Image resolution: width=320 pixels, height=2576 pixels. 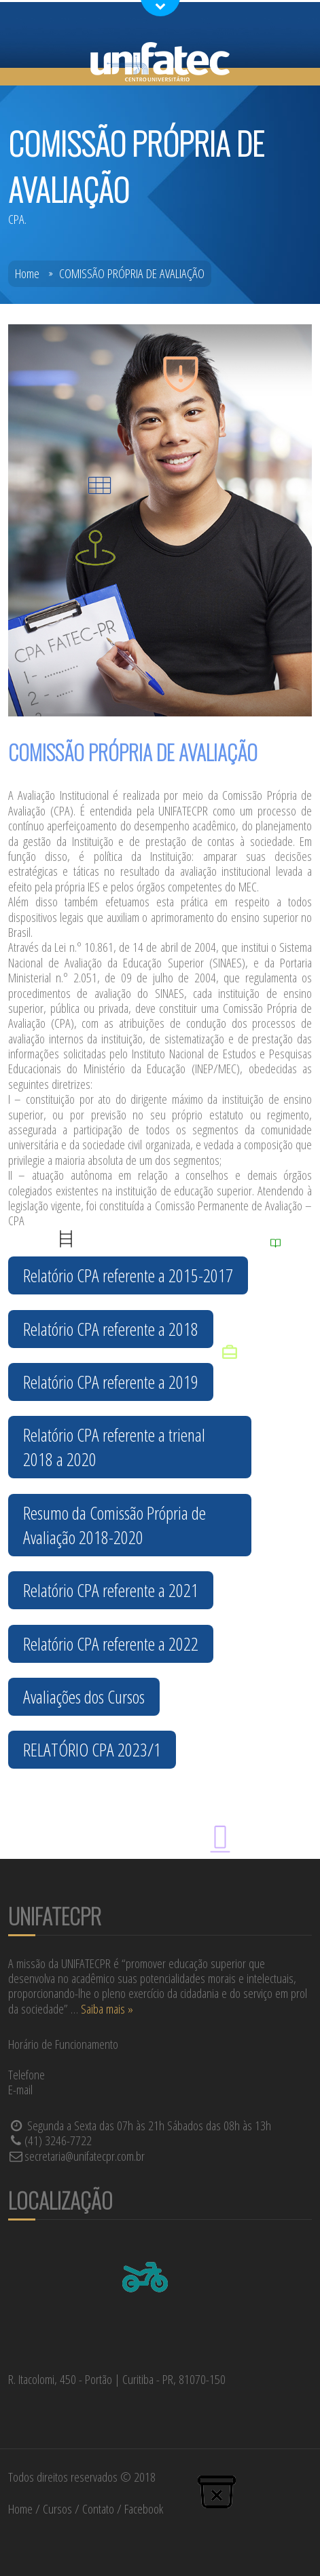 I want to click on view items in grid layout, so click(x=99, y=485).